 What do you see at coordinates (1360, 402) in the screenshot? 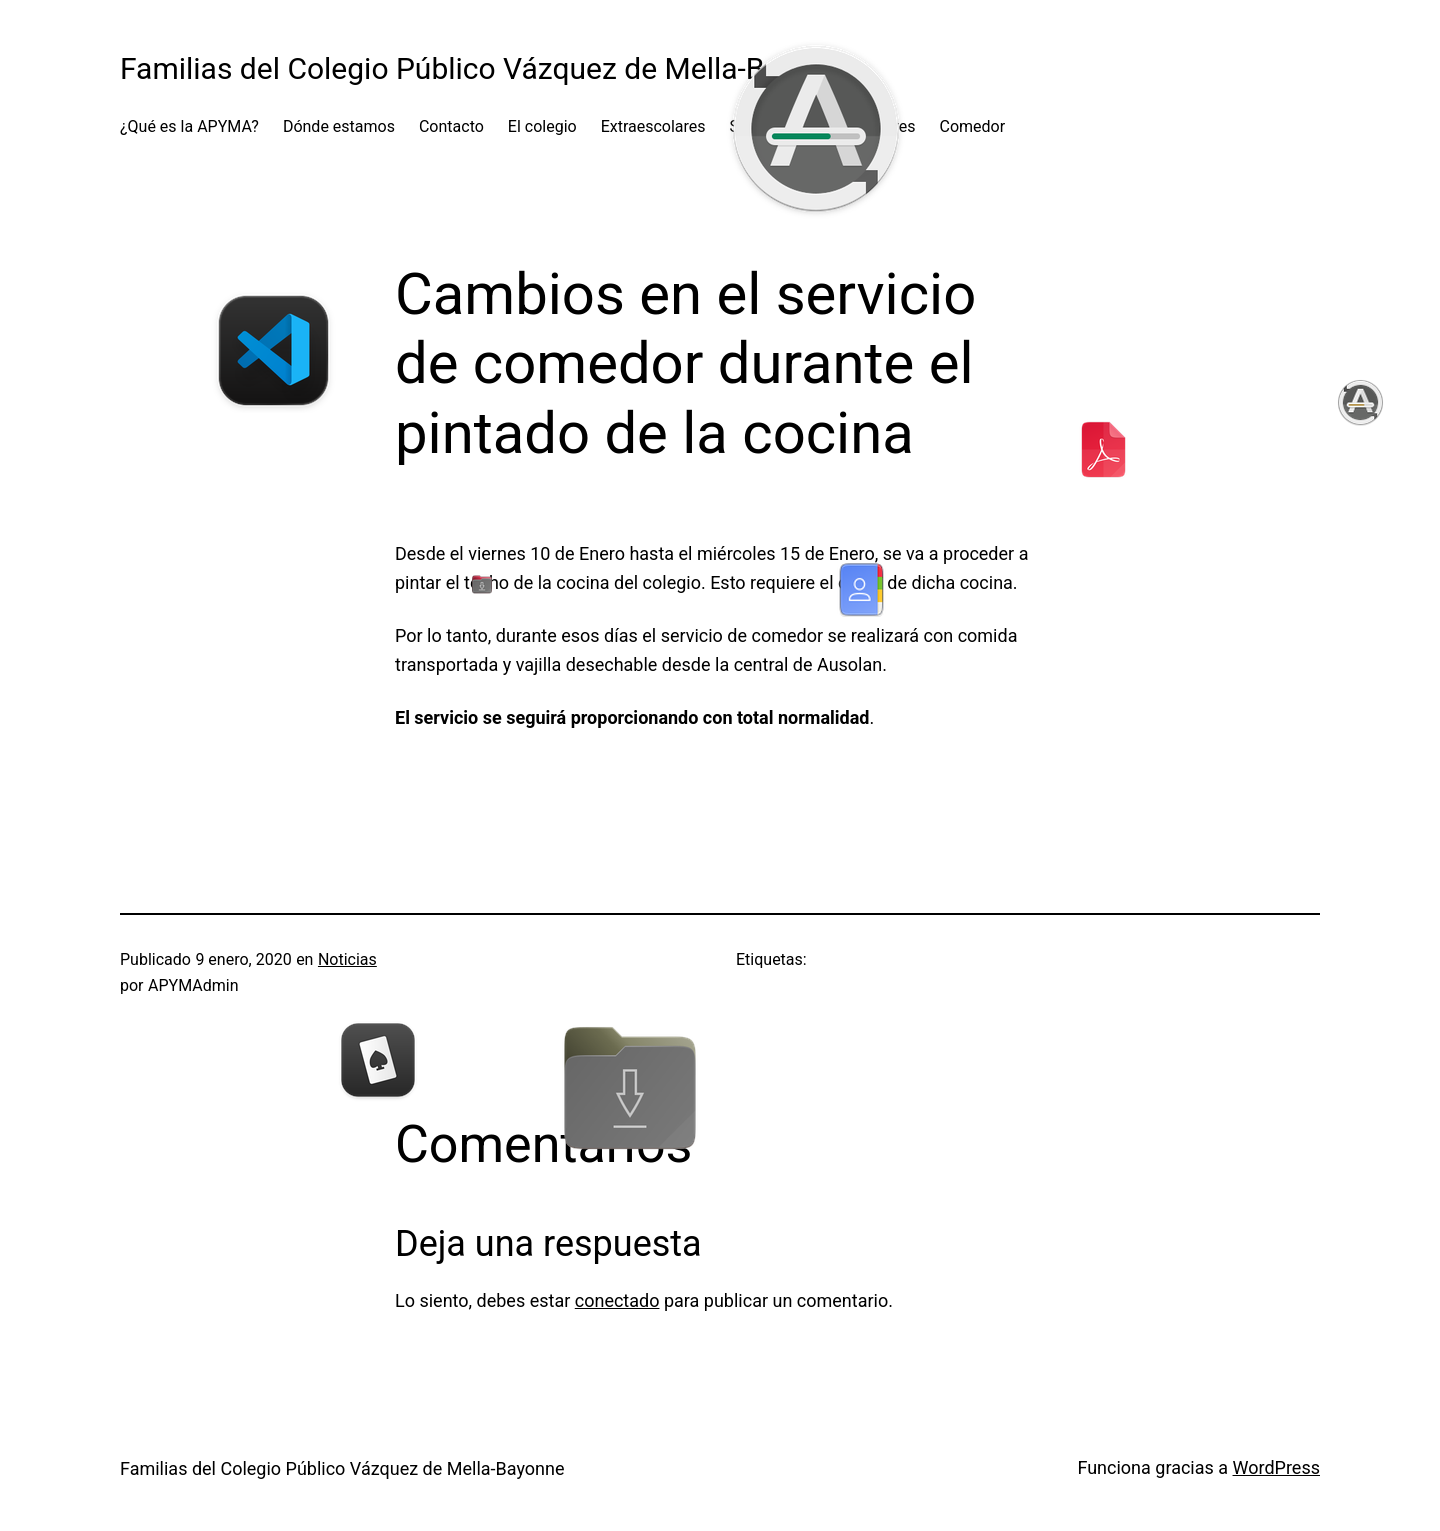
I see `open the software update application` at bounding box center [1360, 402].